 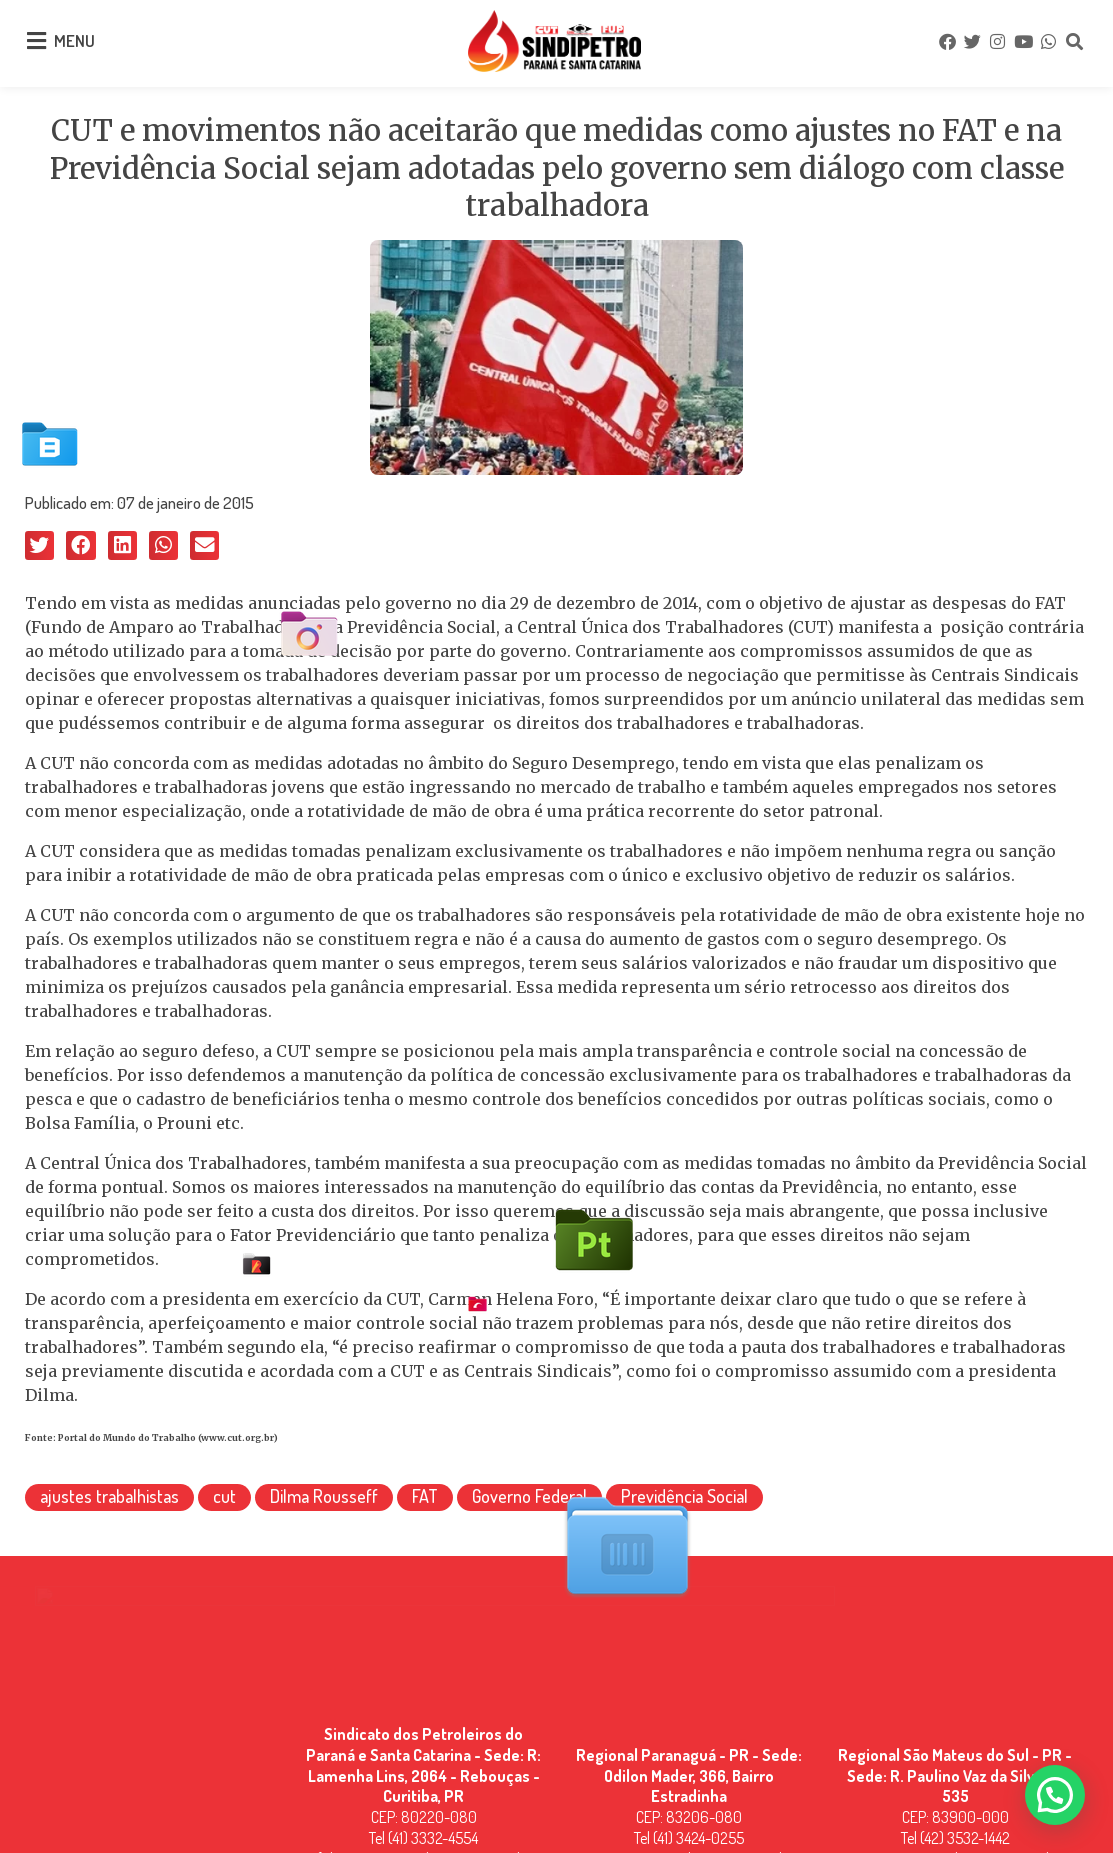 What do you see at coordinates (256, 1264) in the screenshot?
I see `open rollup.js project folder` at bounding box center [256, 1264].